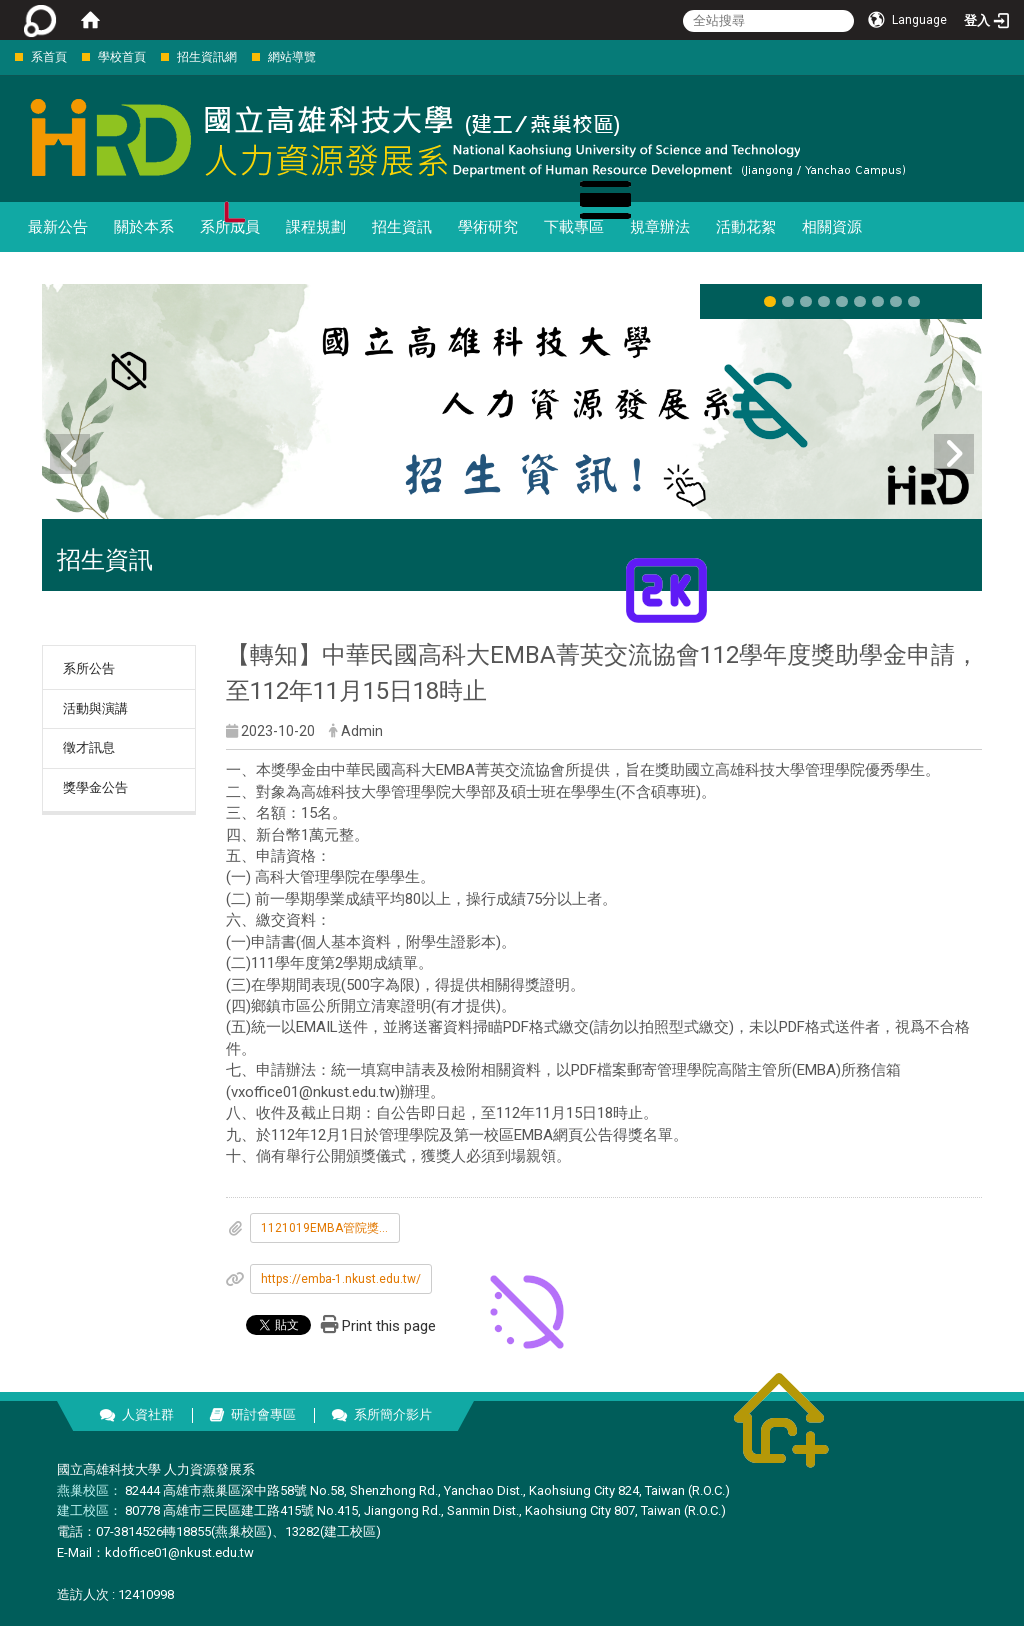 This screenshot has width=1024, height=1626. I want to click on dismiss or disable alert notifications, so click(129, 371).